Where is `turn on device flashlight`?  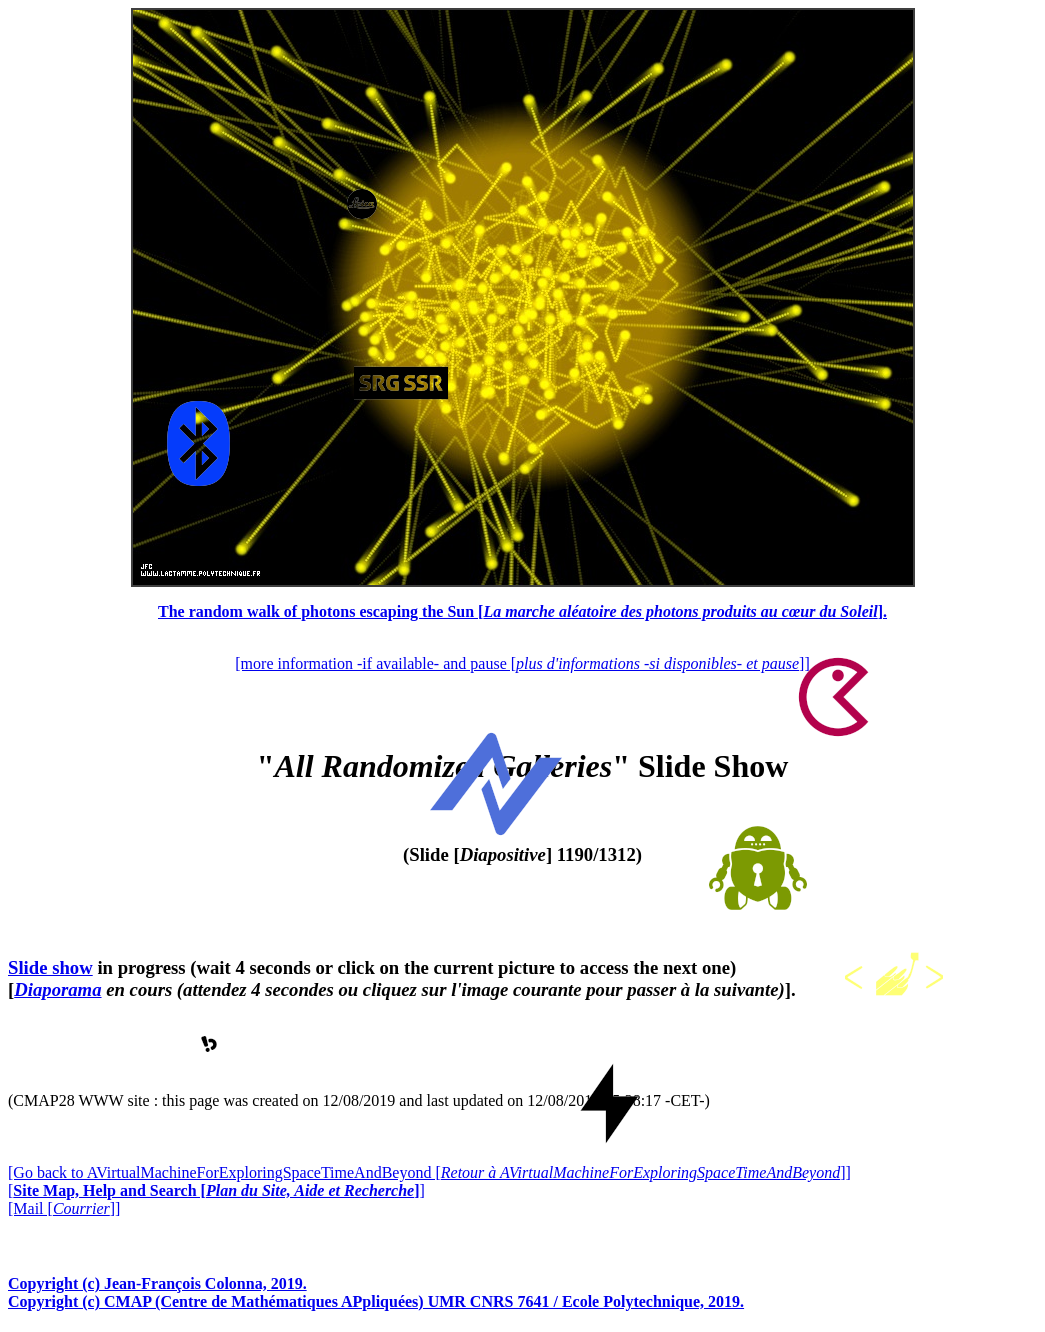
turn on device flashlight is located at coordinates (609, 1103).